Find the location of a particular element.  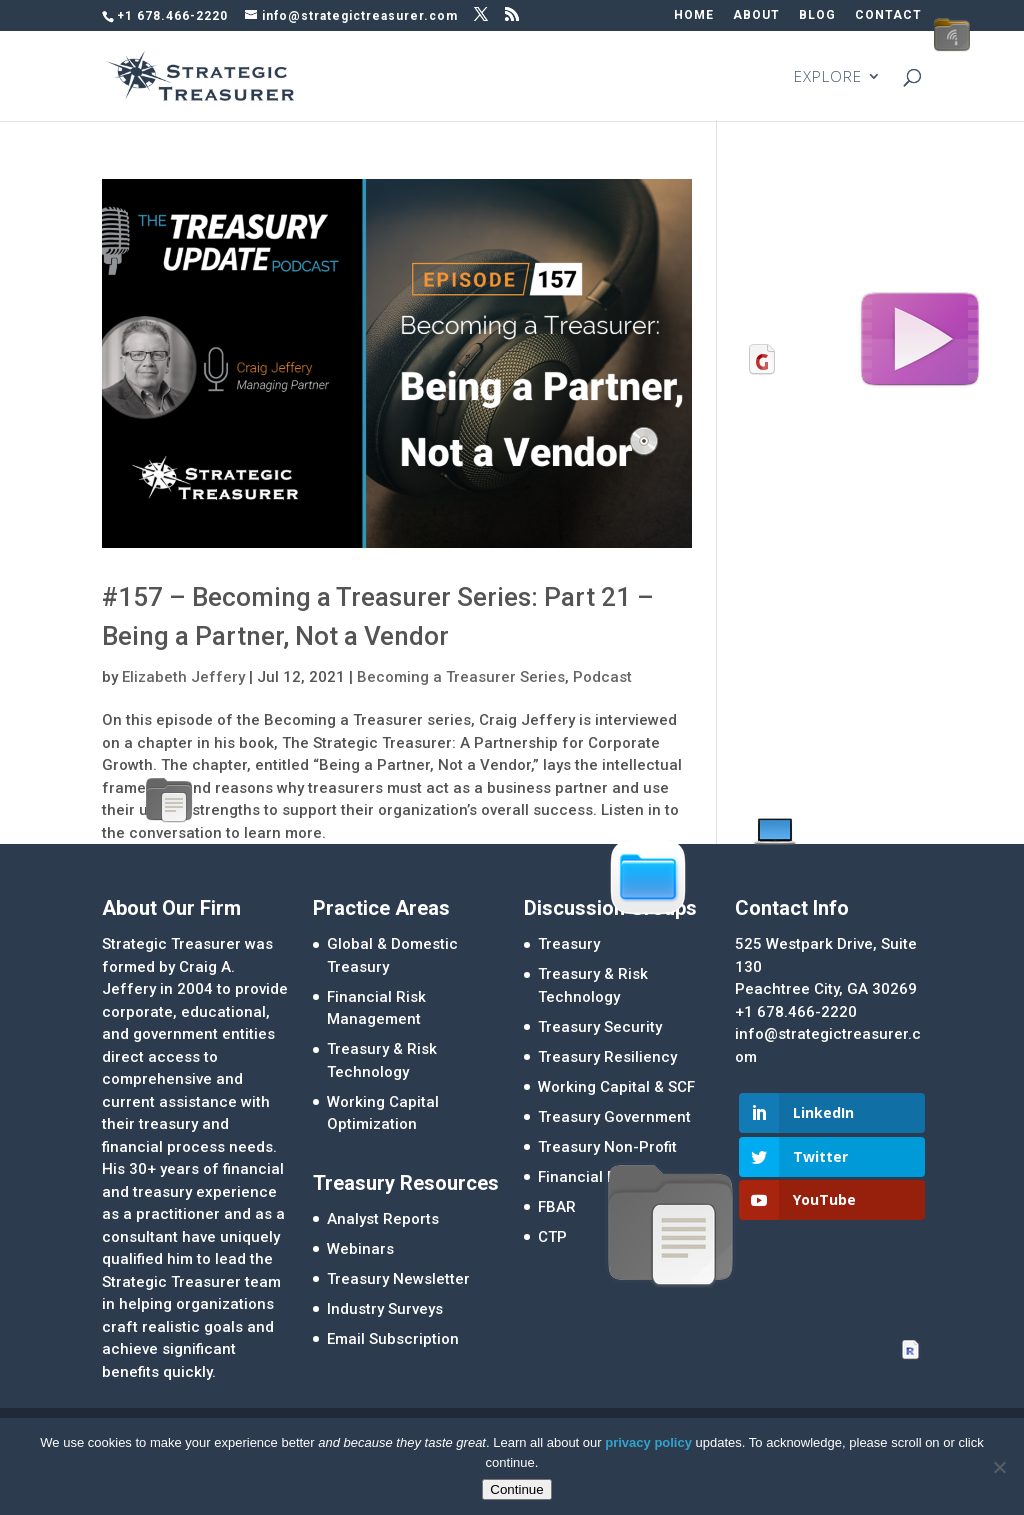

open your insync synced folder is located at coordinates (952, 34).